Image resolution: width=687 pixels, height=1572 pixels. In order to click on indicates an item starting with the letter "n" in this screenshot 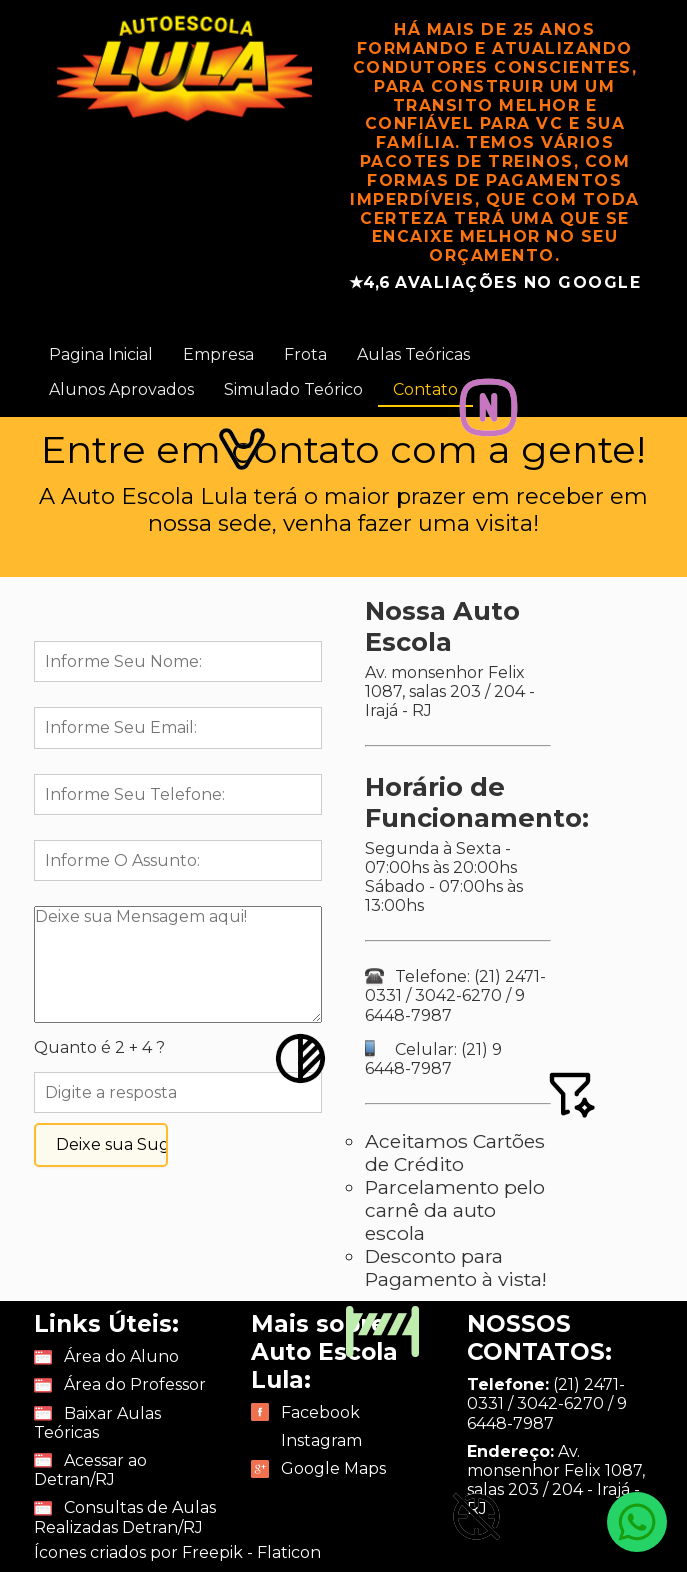, I will do `click(488, 407)`.